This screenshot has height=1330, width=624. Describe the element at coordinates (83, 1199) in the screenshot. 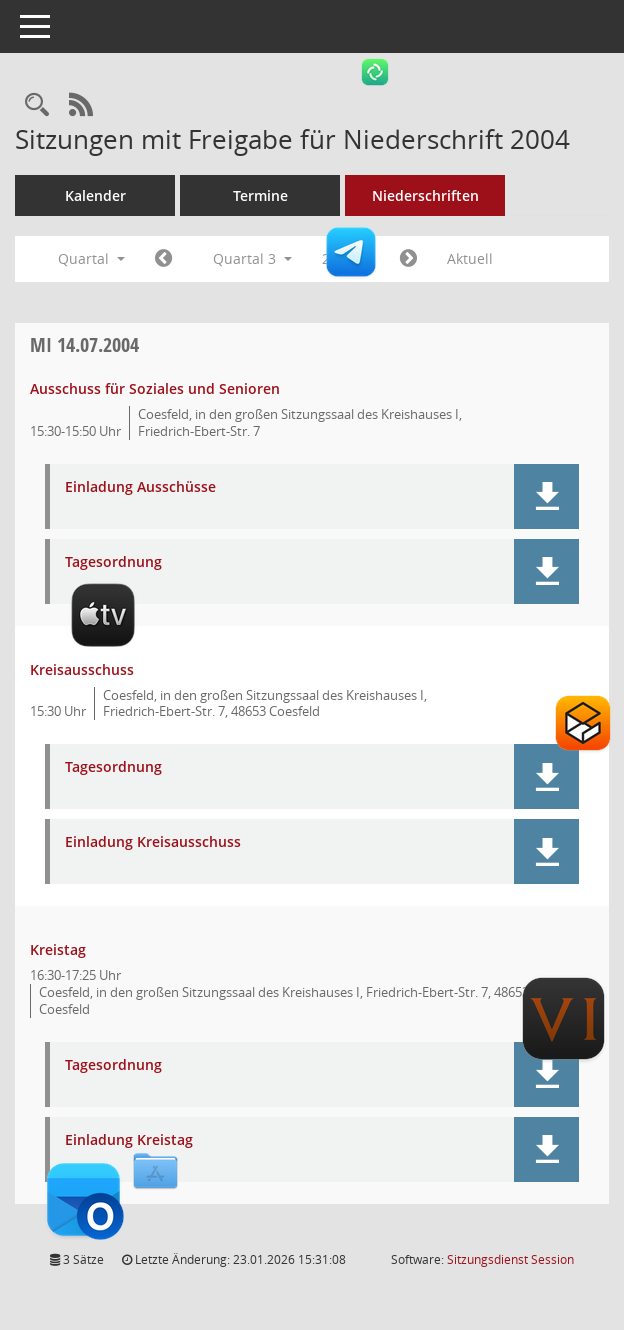

I see `open microsoft outlook email app` at that location.